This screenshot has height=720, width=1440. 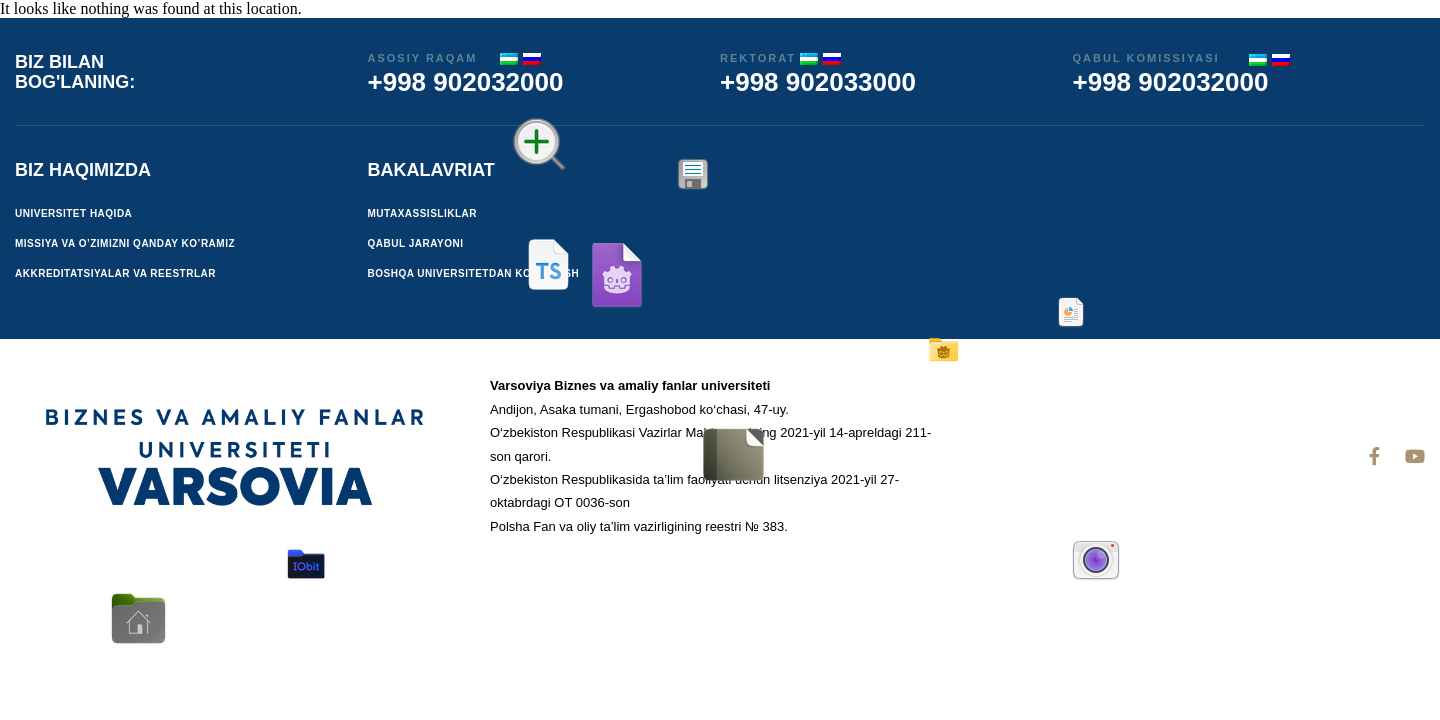 What do you see at coordinates (693, 174) in the screenshot?
I see `save file to disk` at bounding box center [693, 174].